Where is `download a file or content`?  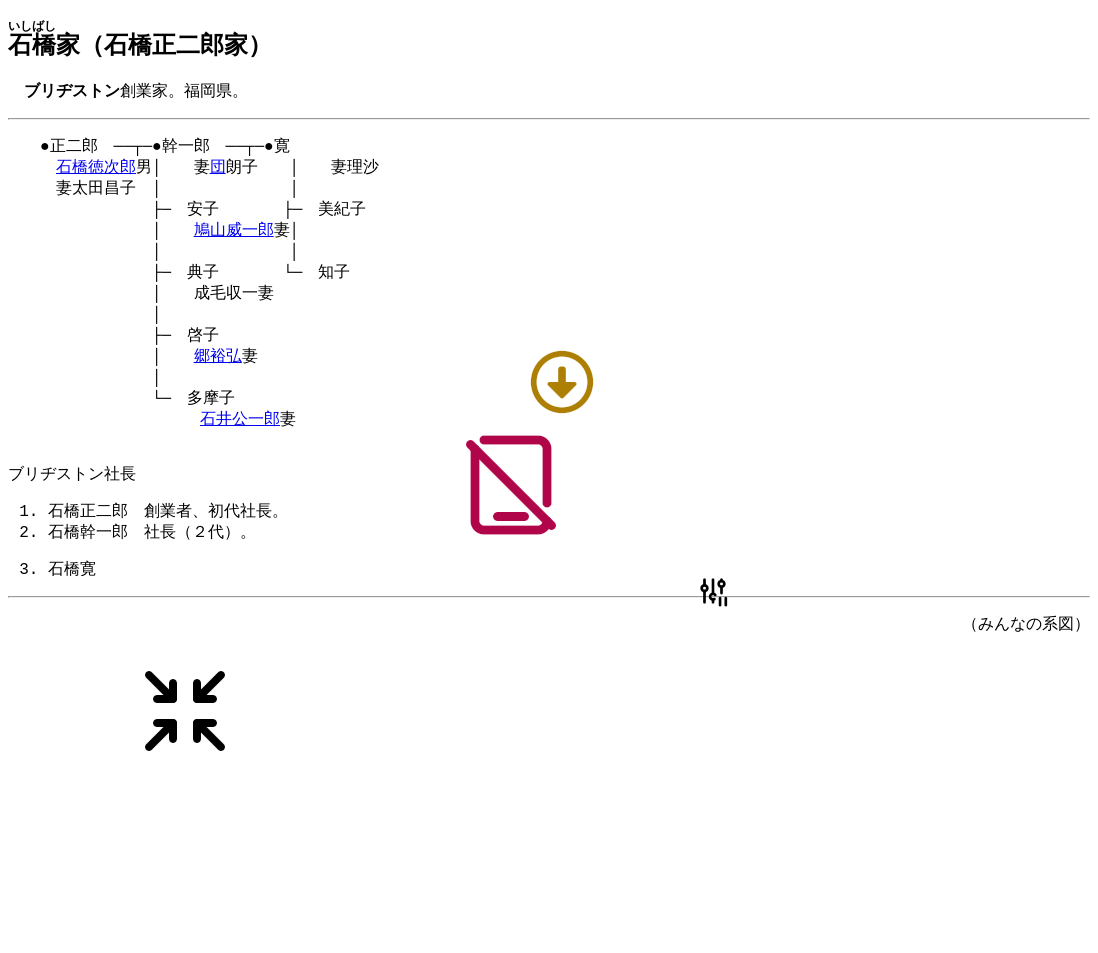 download a file or content is located at coordinates (562, 382).